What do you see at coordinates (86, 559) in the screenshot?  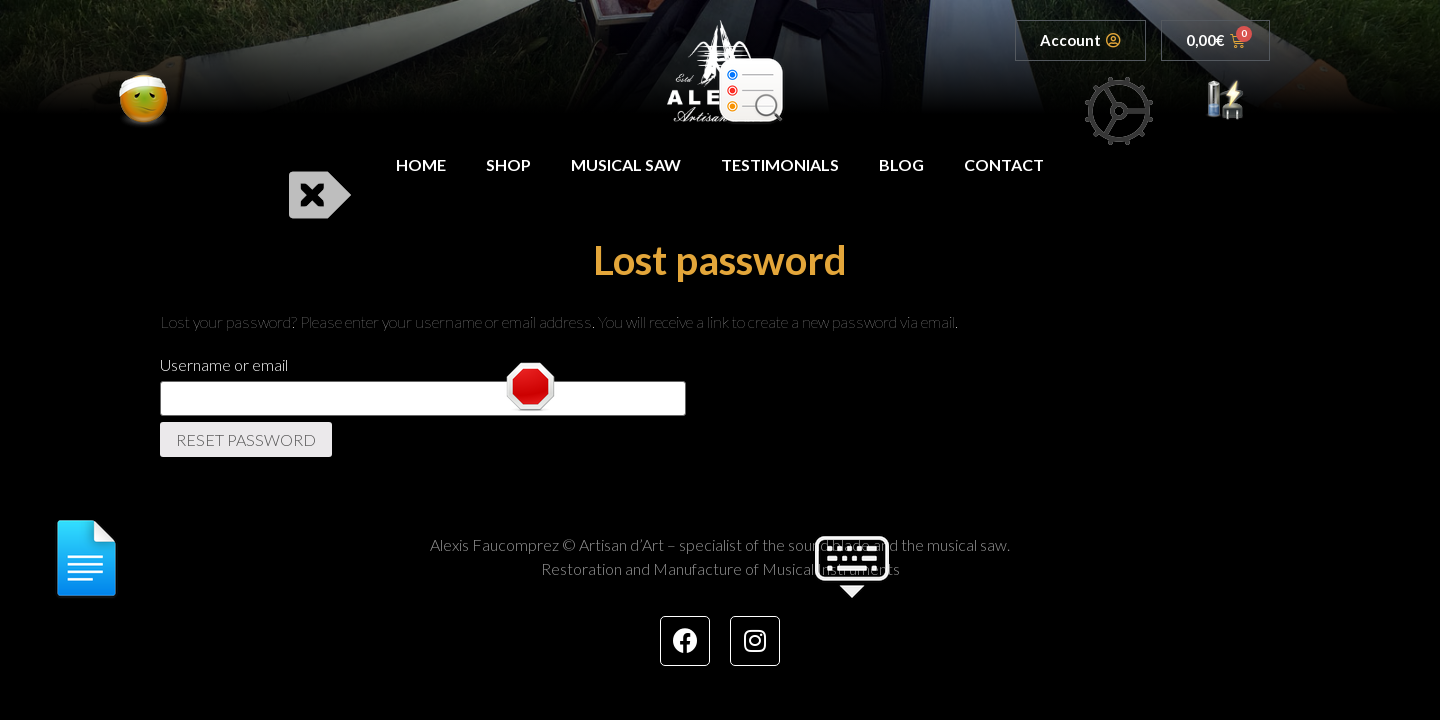 I see `open a text document or word processing file` at bounding box center [86, 559].